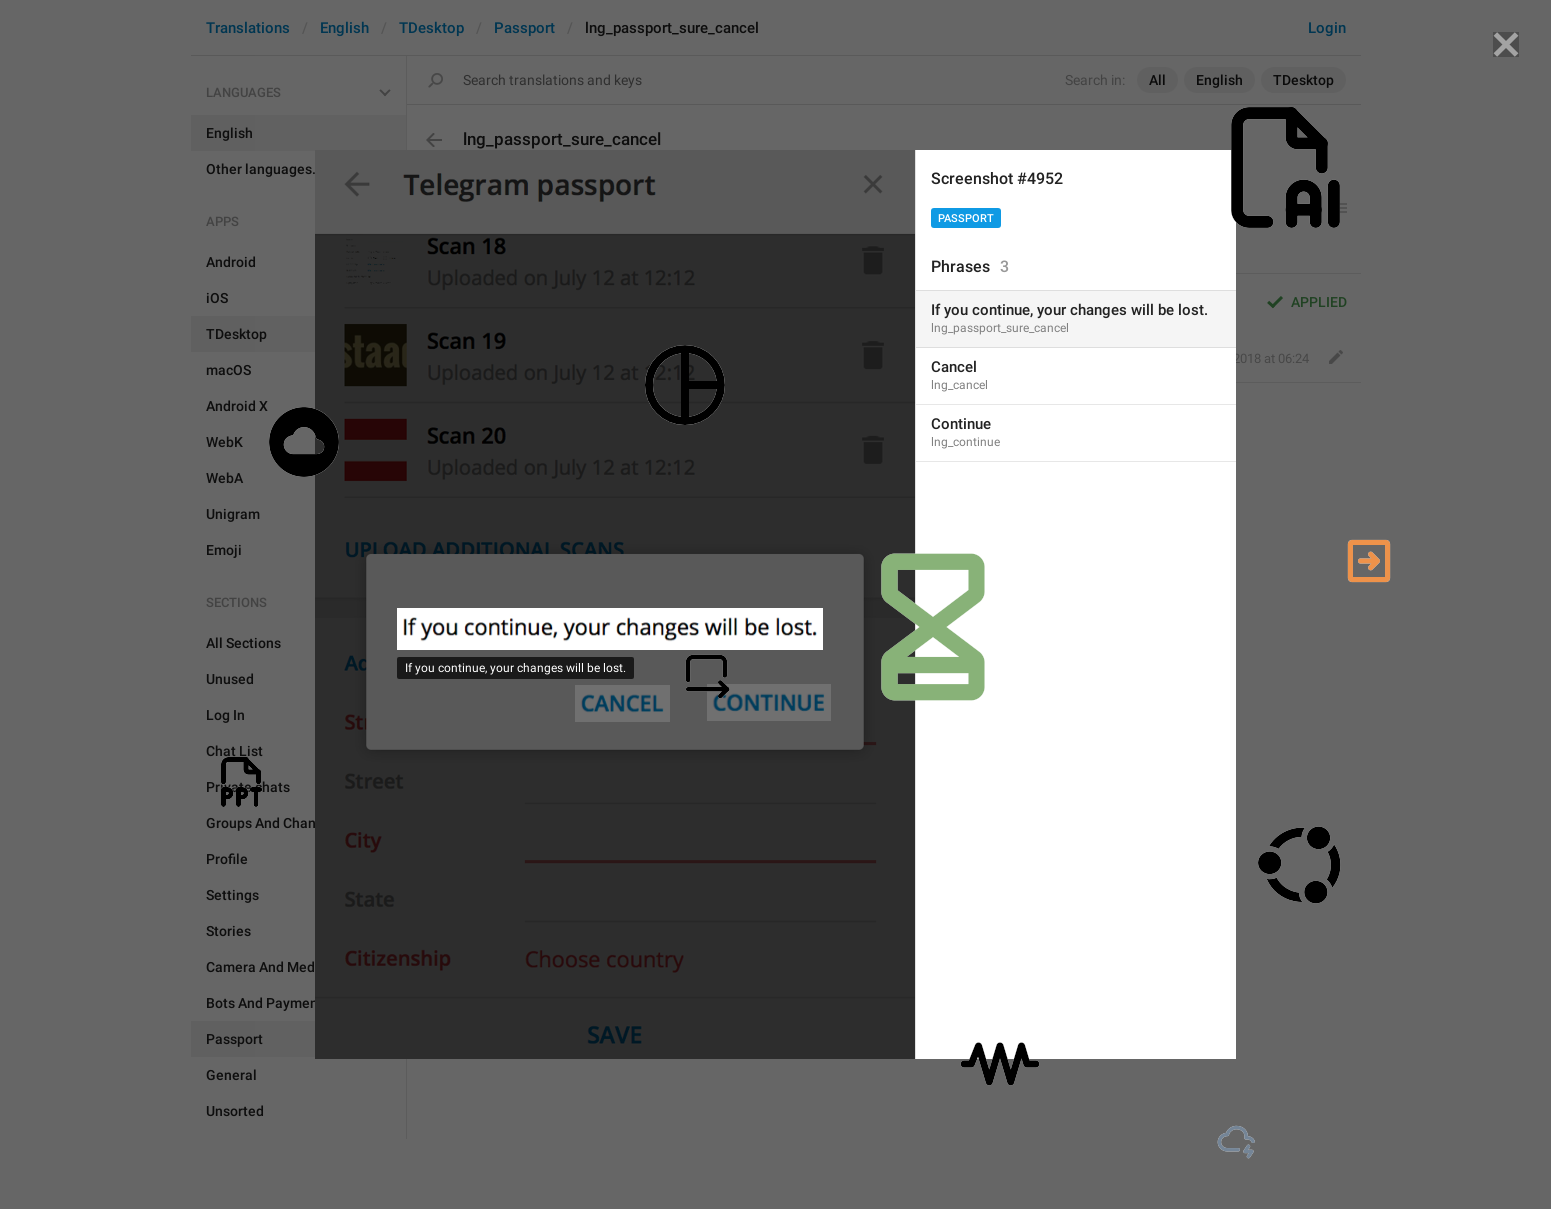 This screenshot has height=1209, width=1551. Describe the element at coordinates (1000, 1064) in the screenshot. I see `view circuit or resistor component details` at that location.